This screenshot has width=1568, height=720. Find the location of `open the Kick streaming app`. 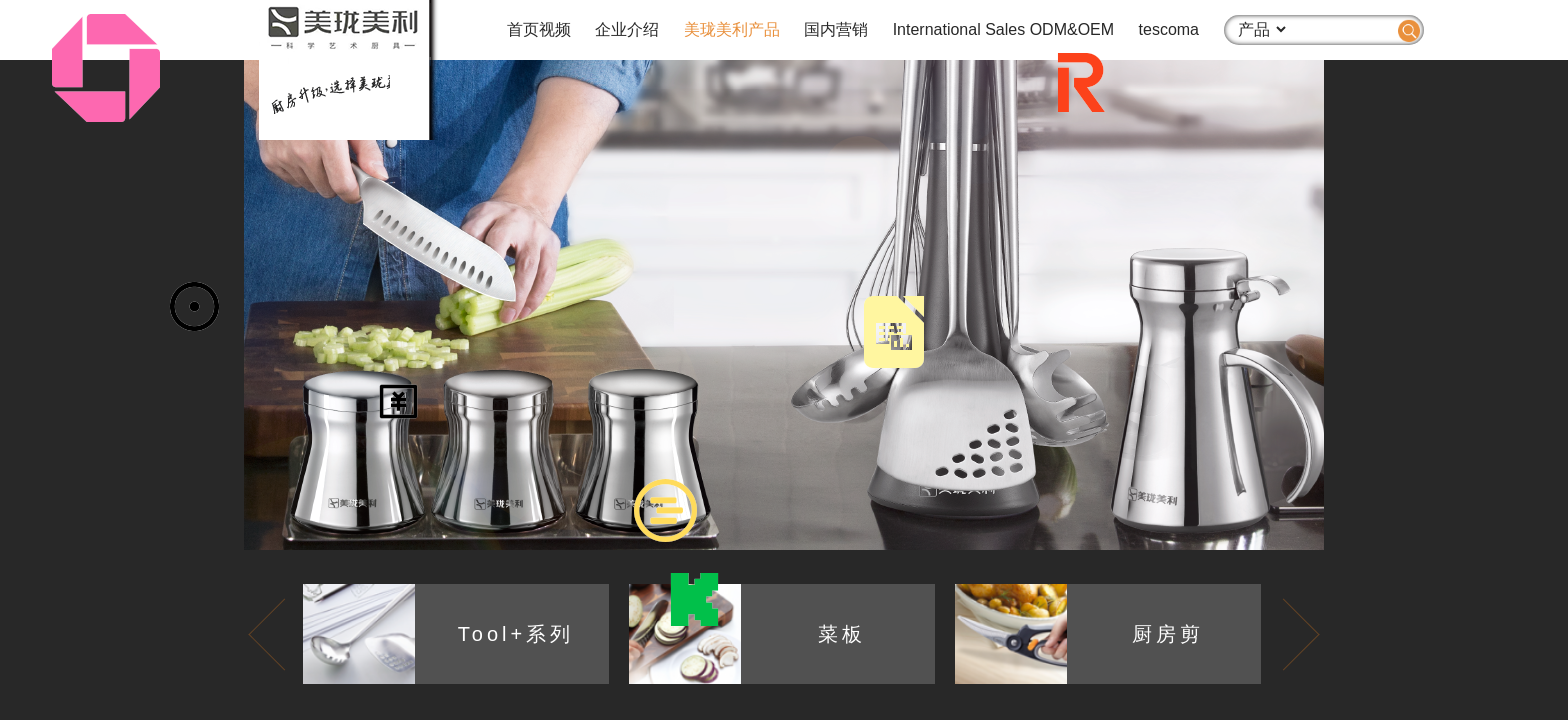

open the Kick streaming app is located at coordinates (694, 599).